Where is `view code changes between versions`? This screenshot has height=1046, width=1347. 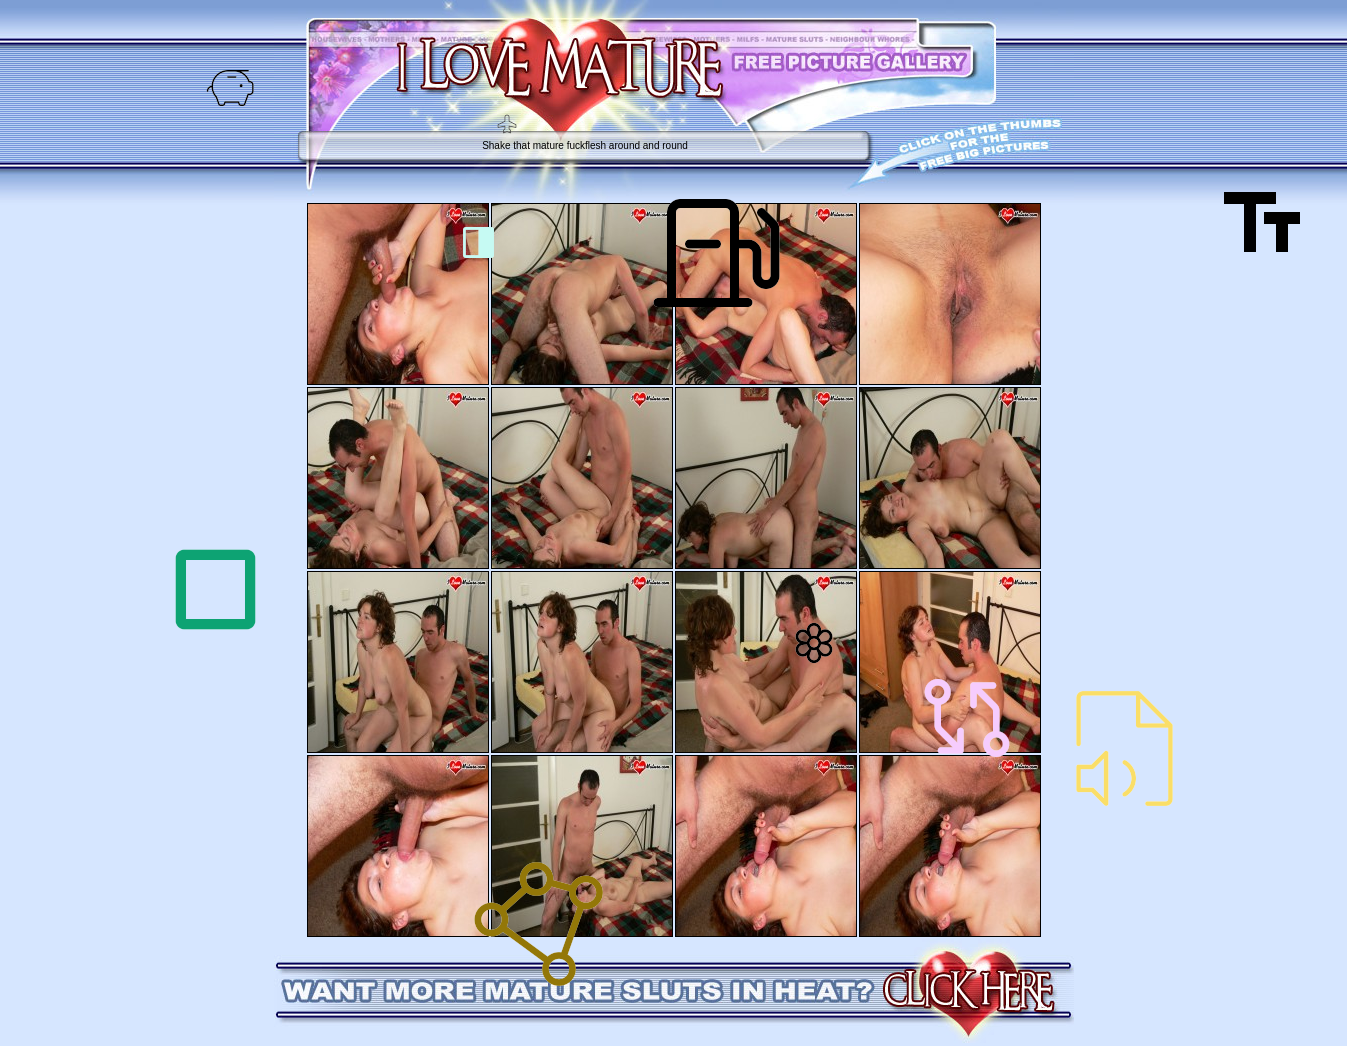 view code changes between versions is located at coordinates (967, 718).